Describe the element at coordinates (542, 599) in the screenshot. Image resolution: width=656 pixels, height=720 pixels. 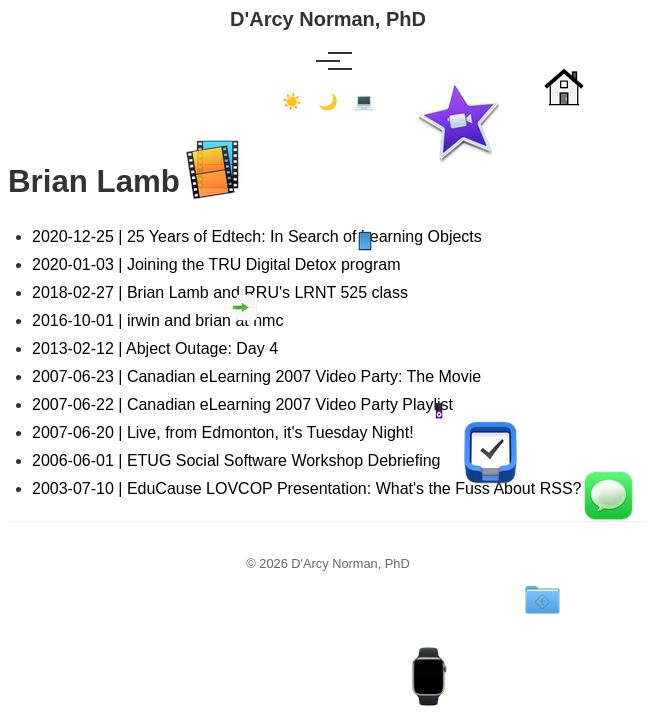
I see `access the public folder for shared files` at that location.